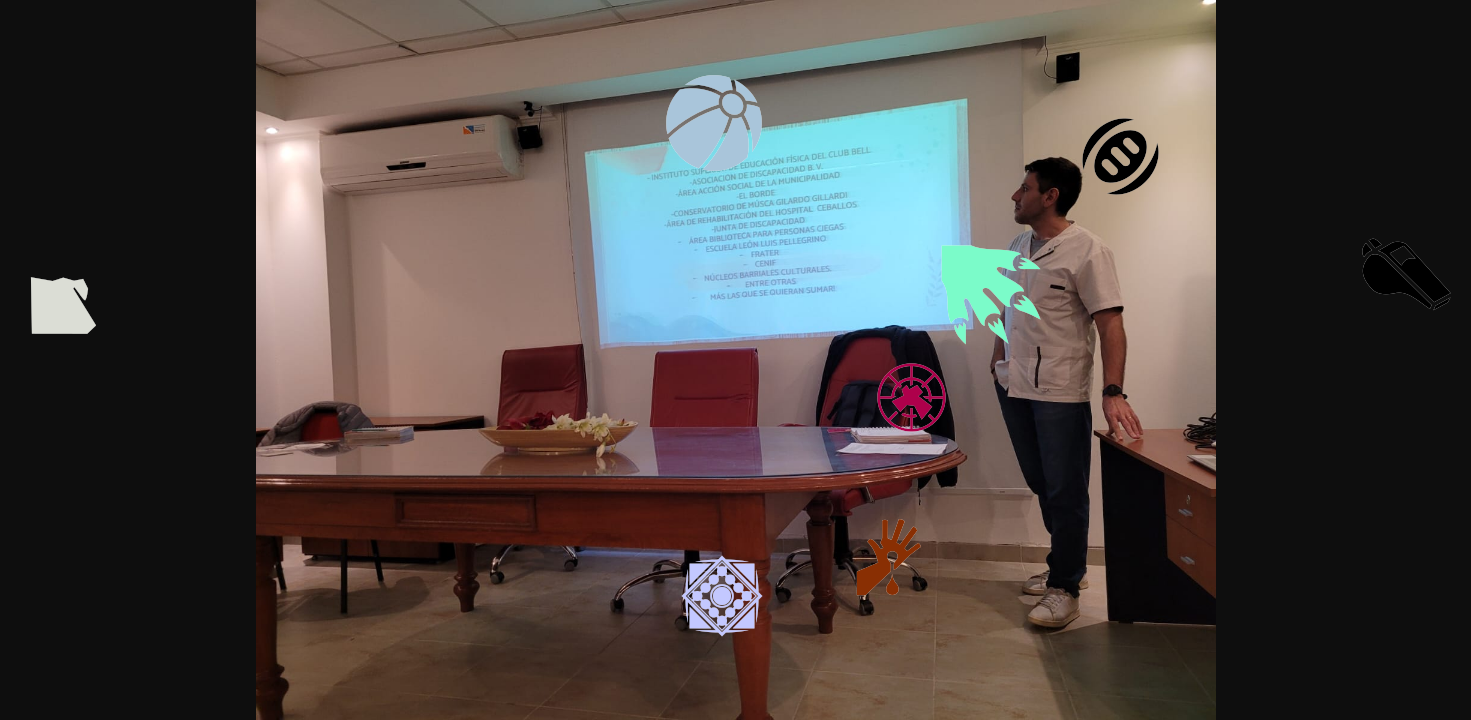 This screenshot has width=1471, height=720. What do you see at coordinates (1120, 156) in the screenshot?
I see `abstract logo or brand identity element` at bounding box center [1120, 156].